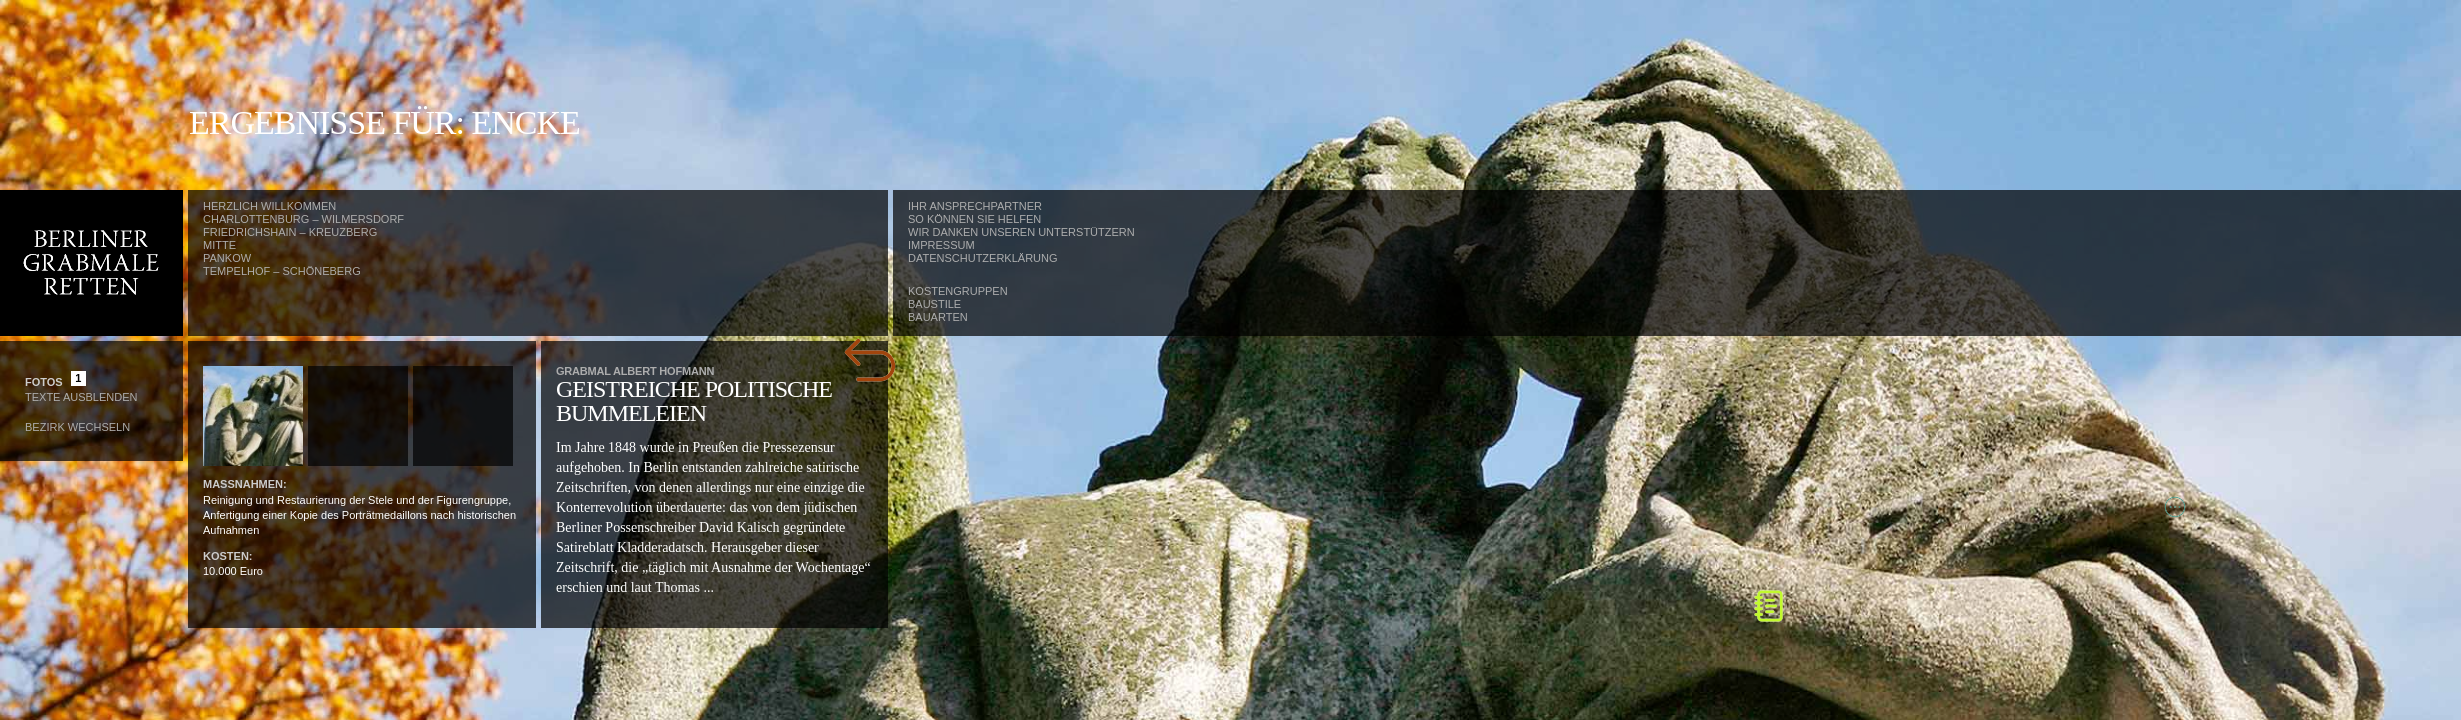 This screenshot has width=2461, height=720. I want to click on undo last action, so click(870, 362).